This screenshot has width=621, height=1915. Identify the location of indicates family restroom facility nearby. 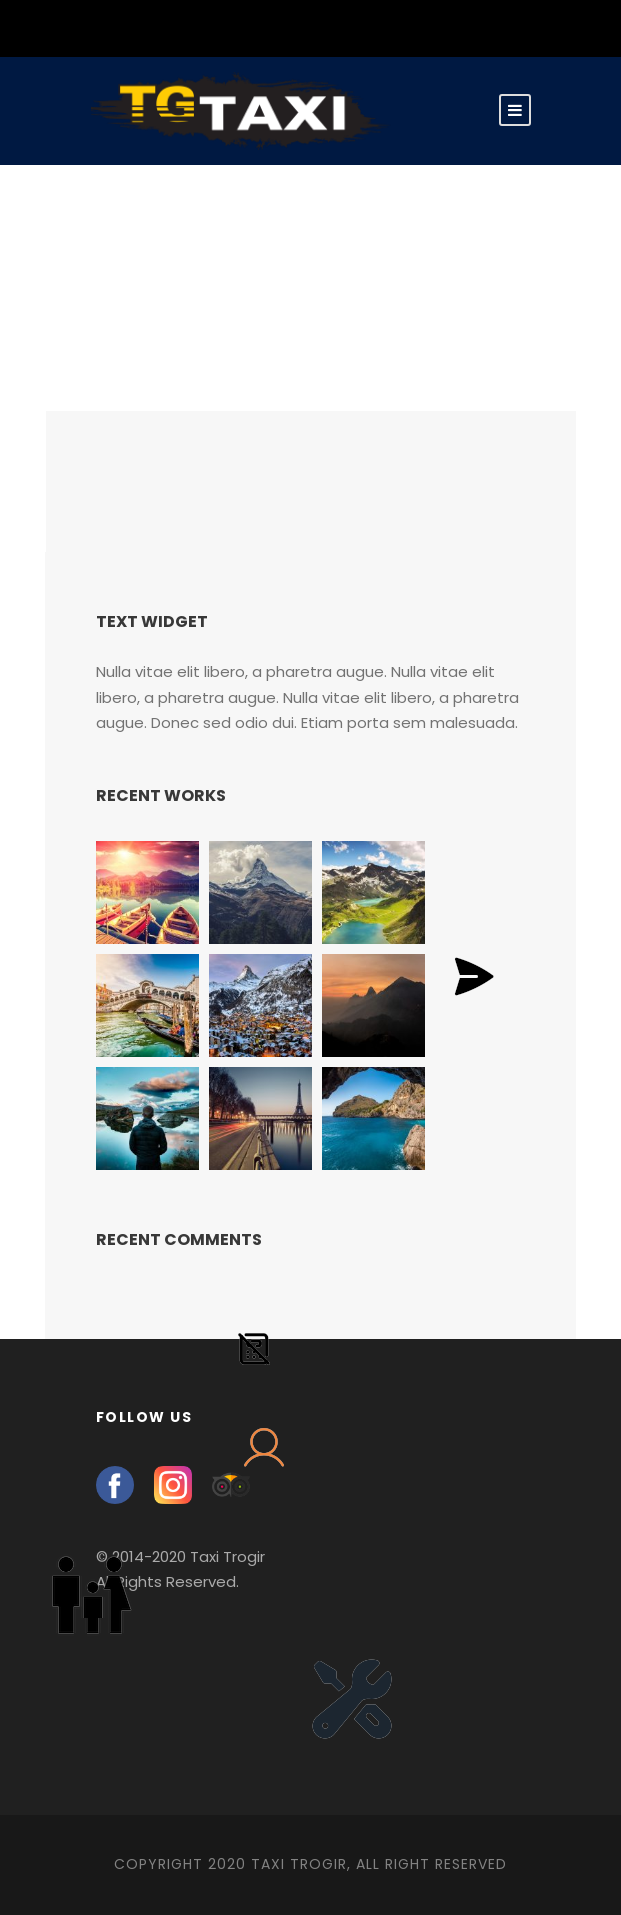
(91, 1595).